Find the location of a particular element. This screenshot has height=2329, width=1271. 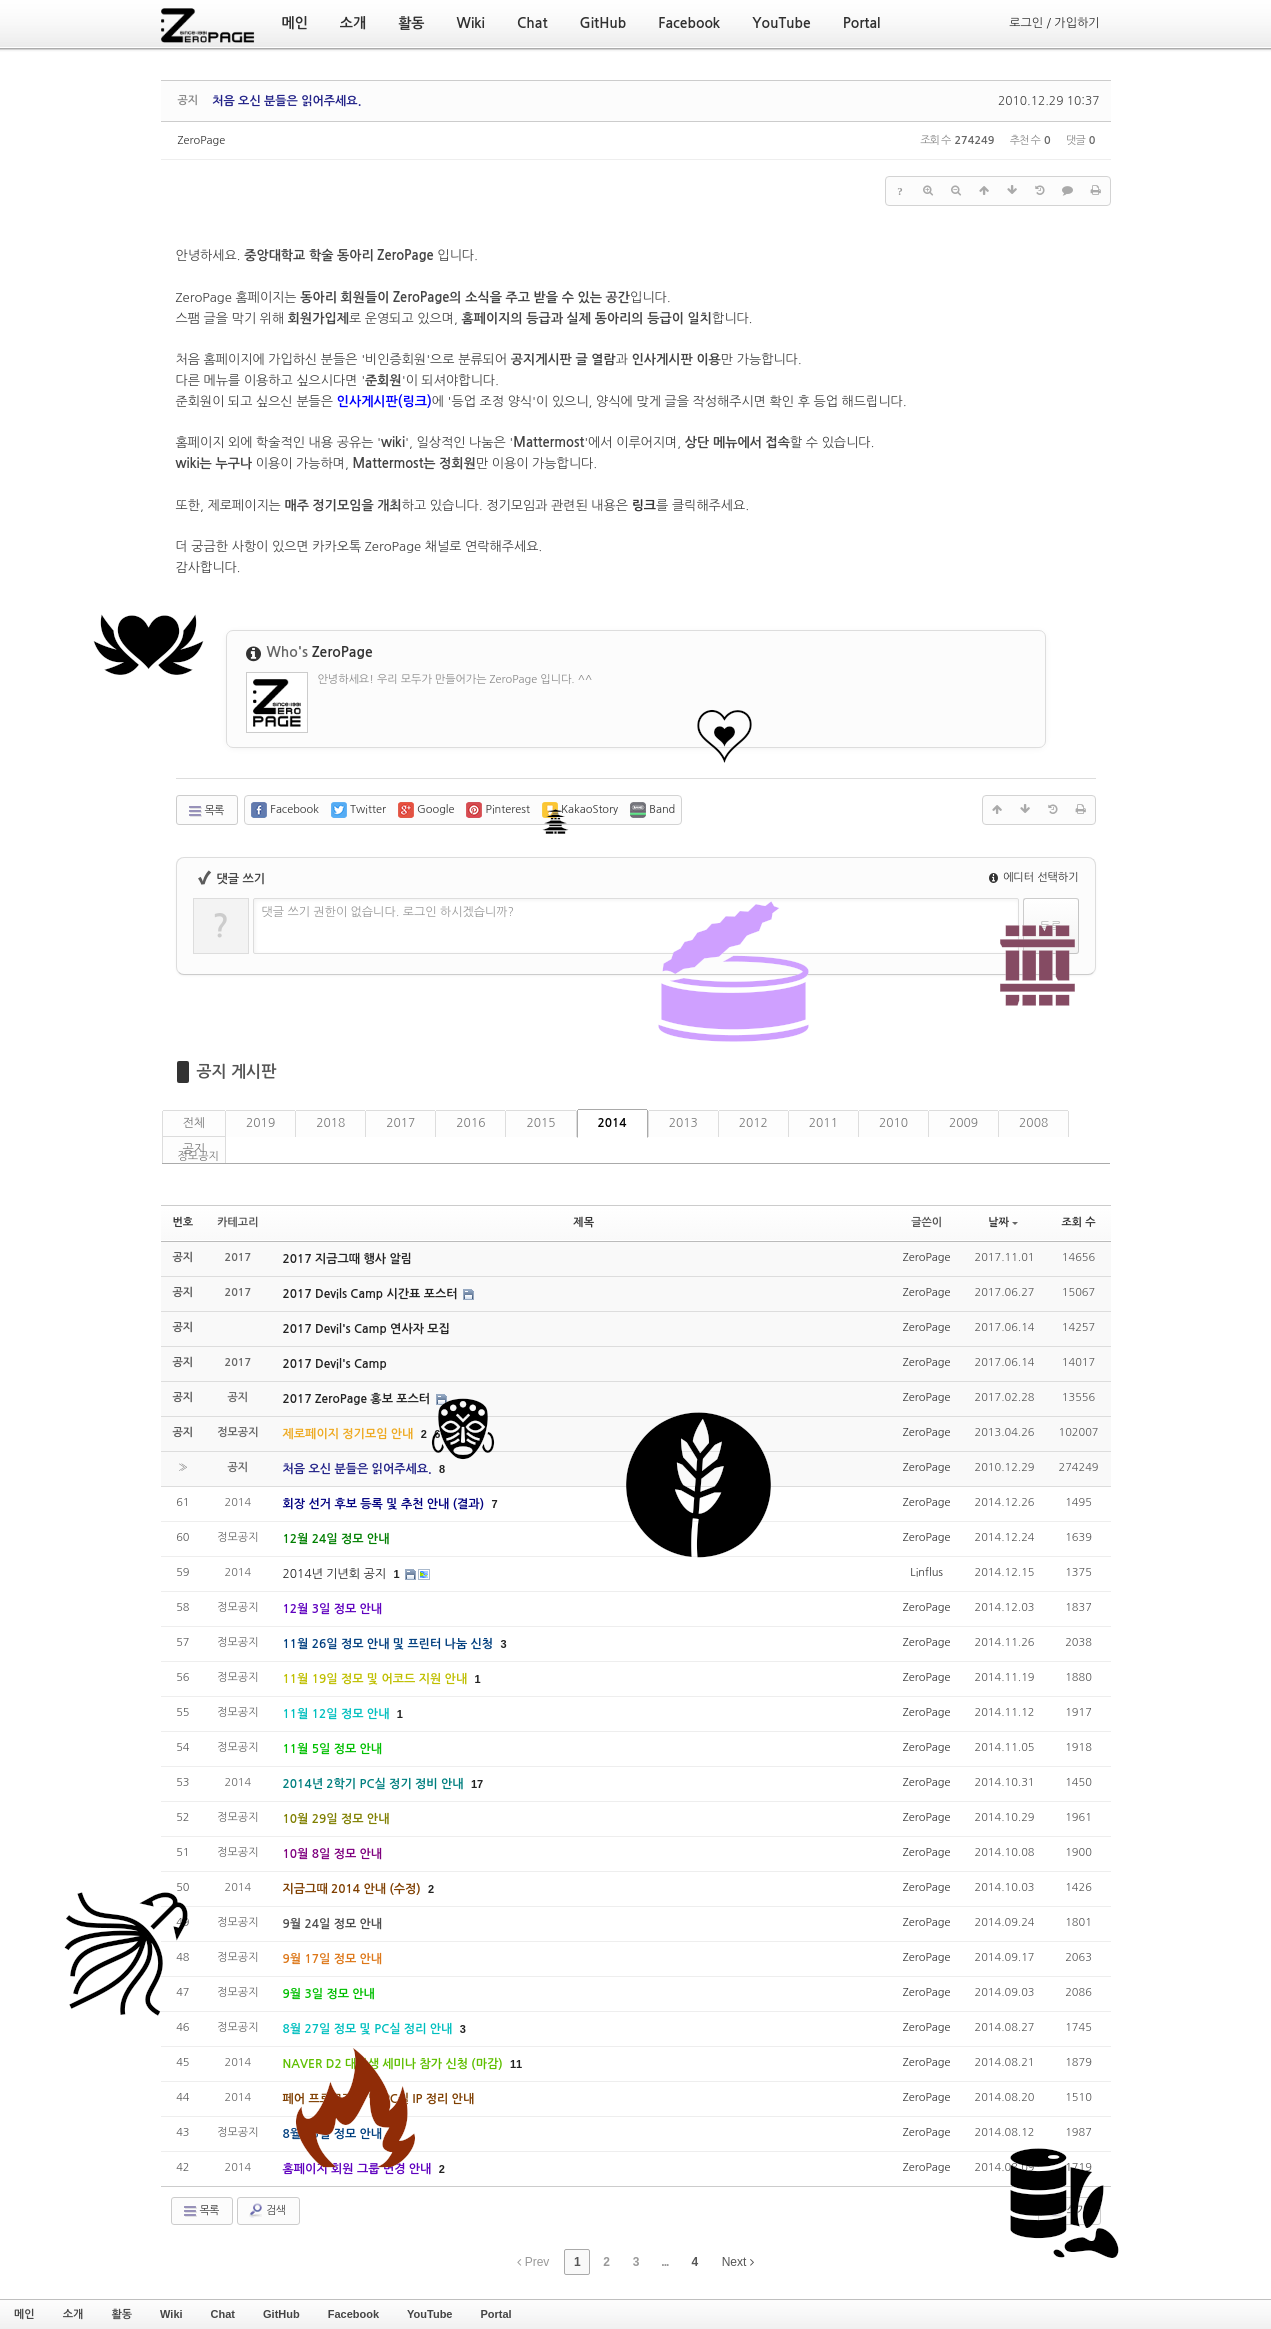

opened canned food item is located at coordinates (733, 971).